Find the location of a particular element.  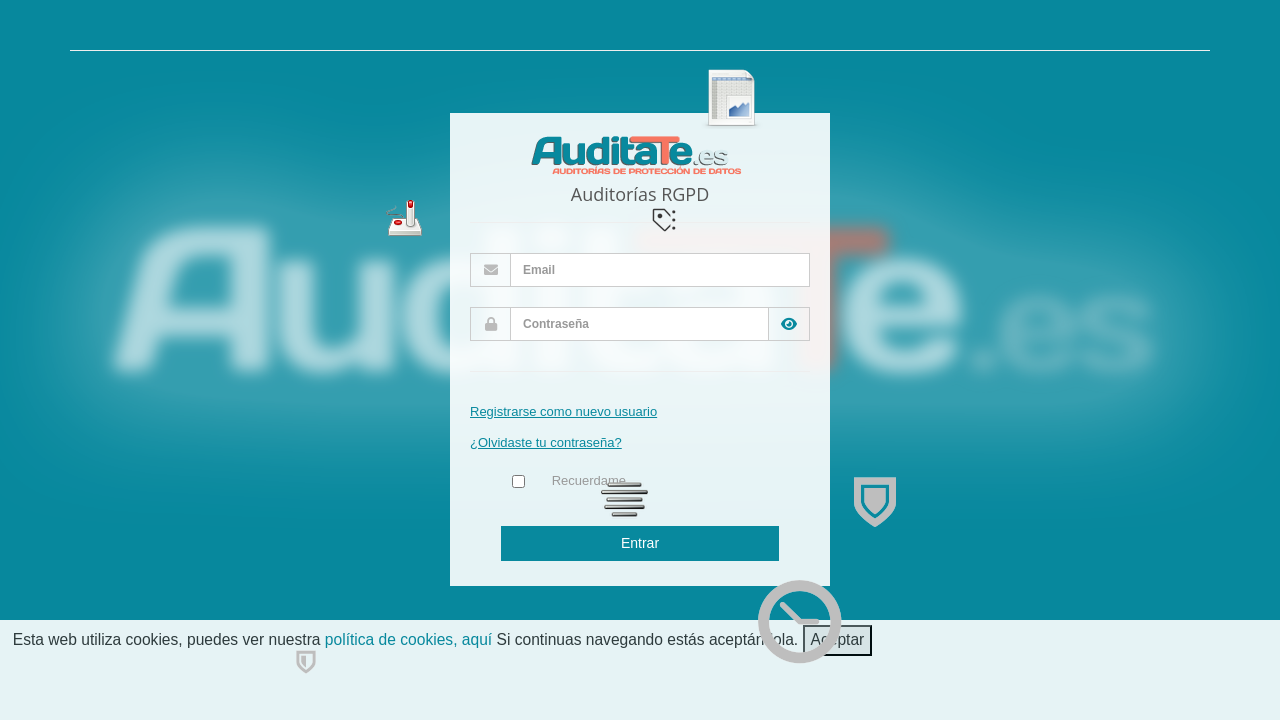

open games and entertainment applications is located at coordinates (405, 219).